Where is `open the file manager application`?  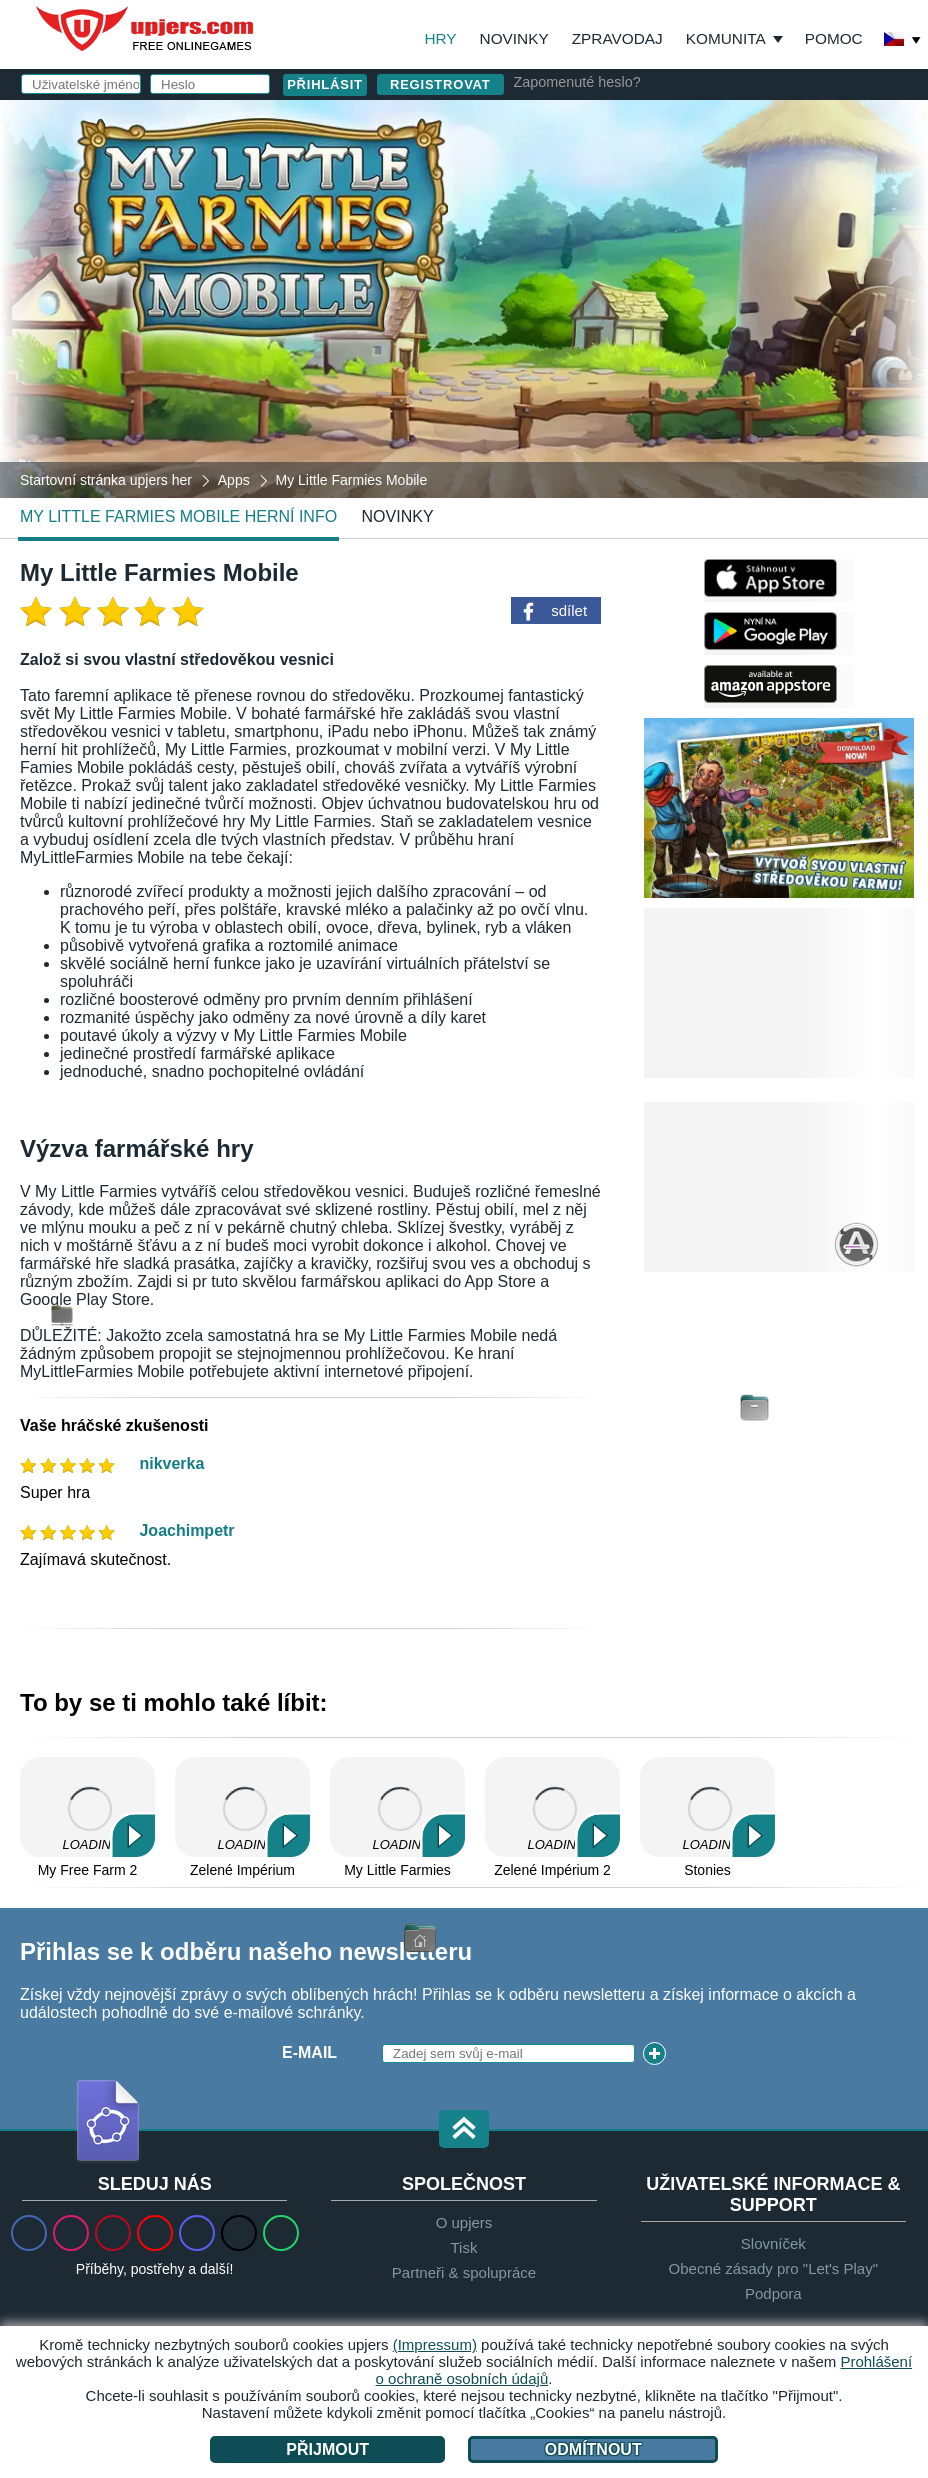
open the file manager application is located at coordinates (754, 1407).